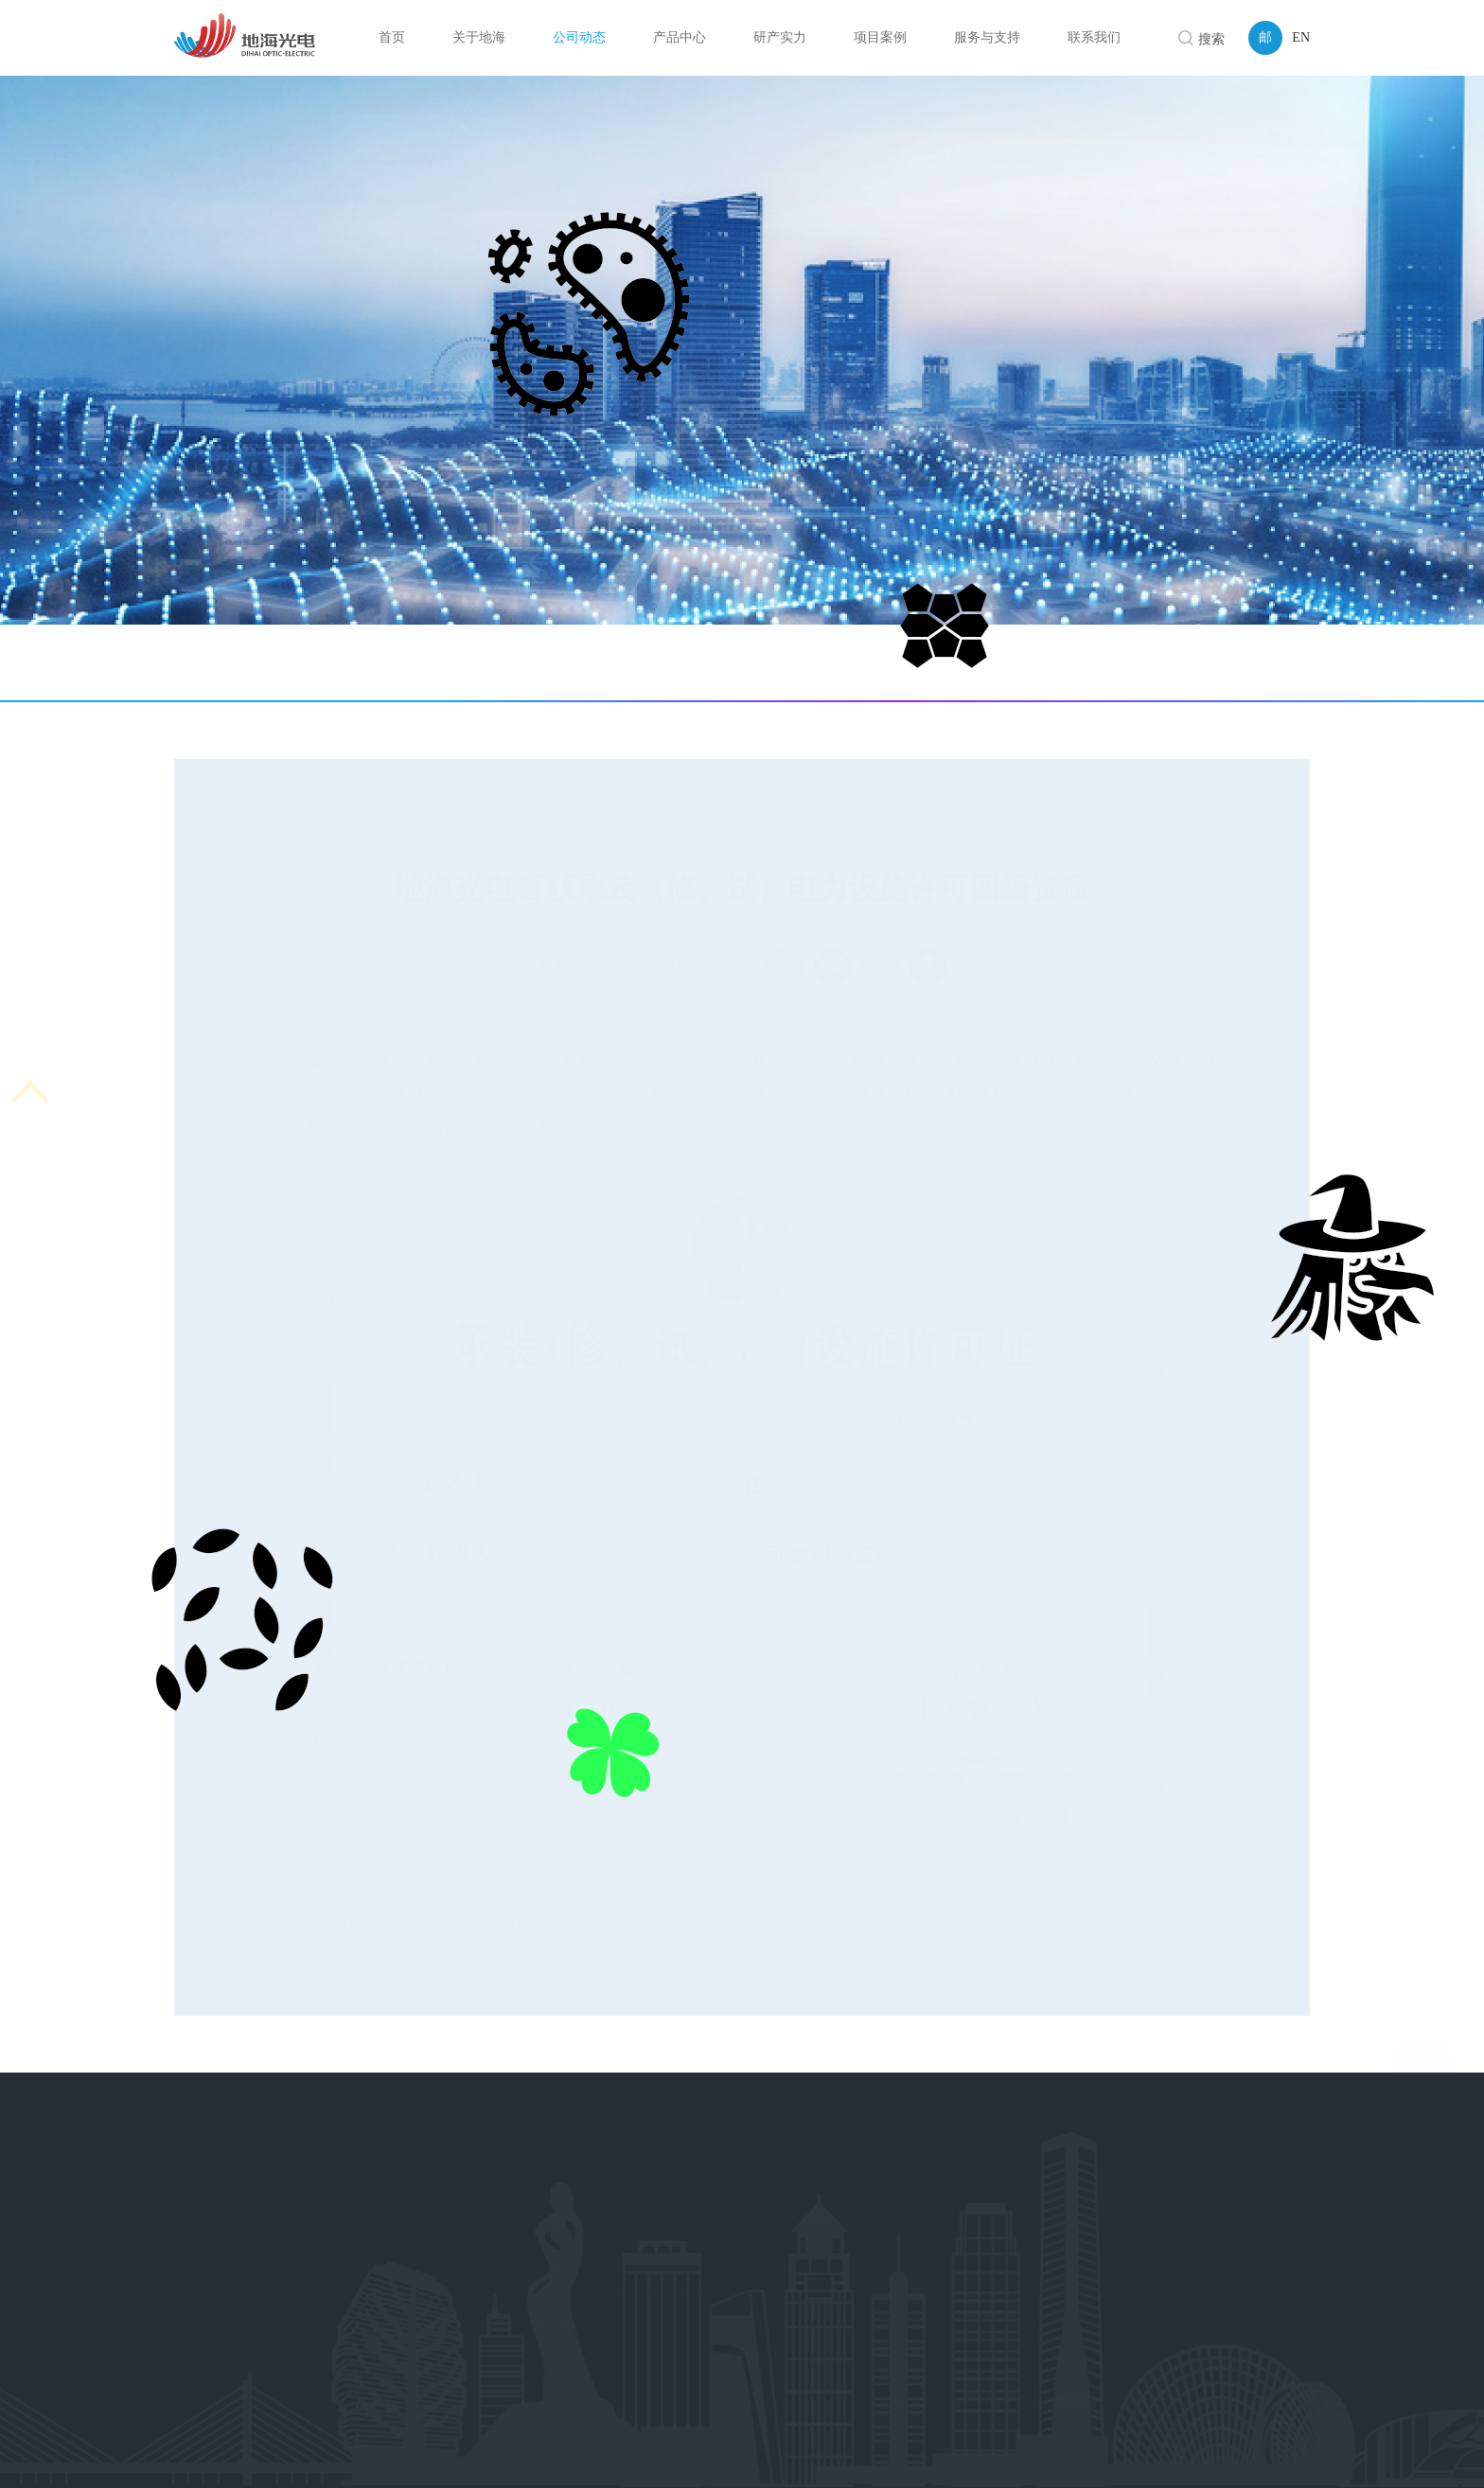  Describe the element at coordinates (945, 626) in the screenshot. I see `decorative geometric pattern element` at that location.